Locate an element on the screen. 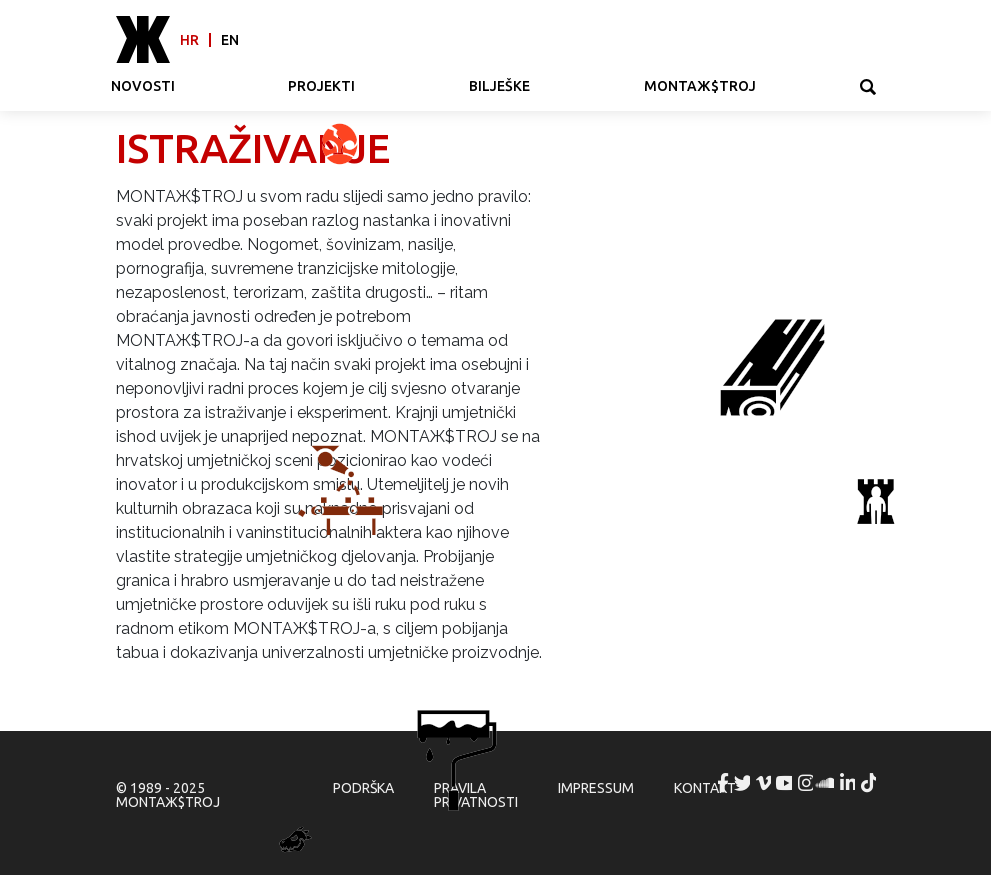  access dragon or beast-related game content is located at coordinates (295, 839).